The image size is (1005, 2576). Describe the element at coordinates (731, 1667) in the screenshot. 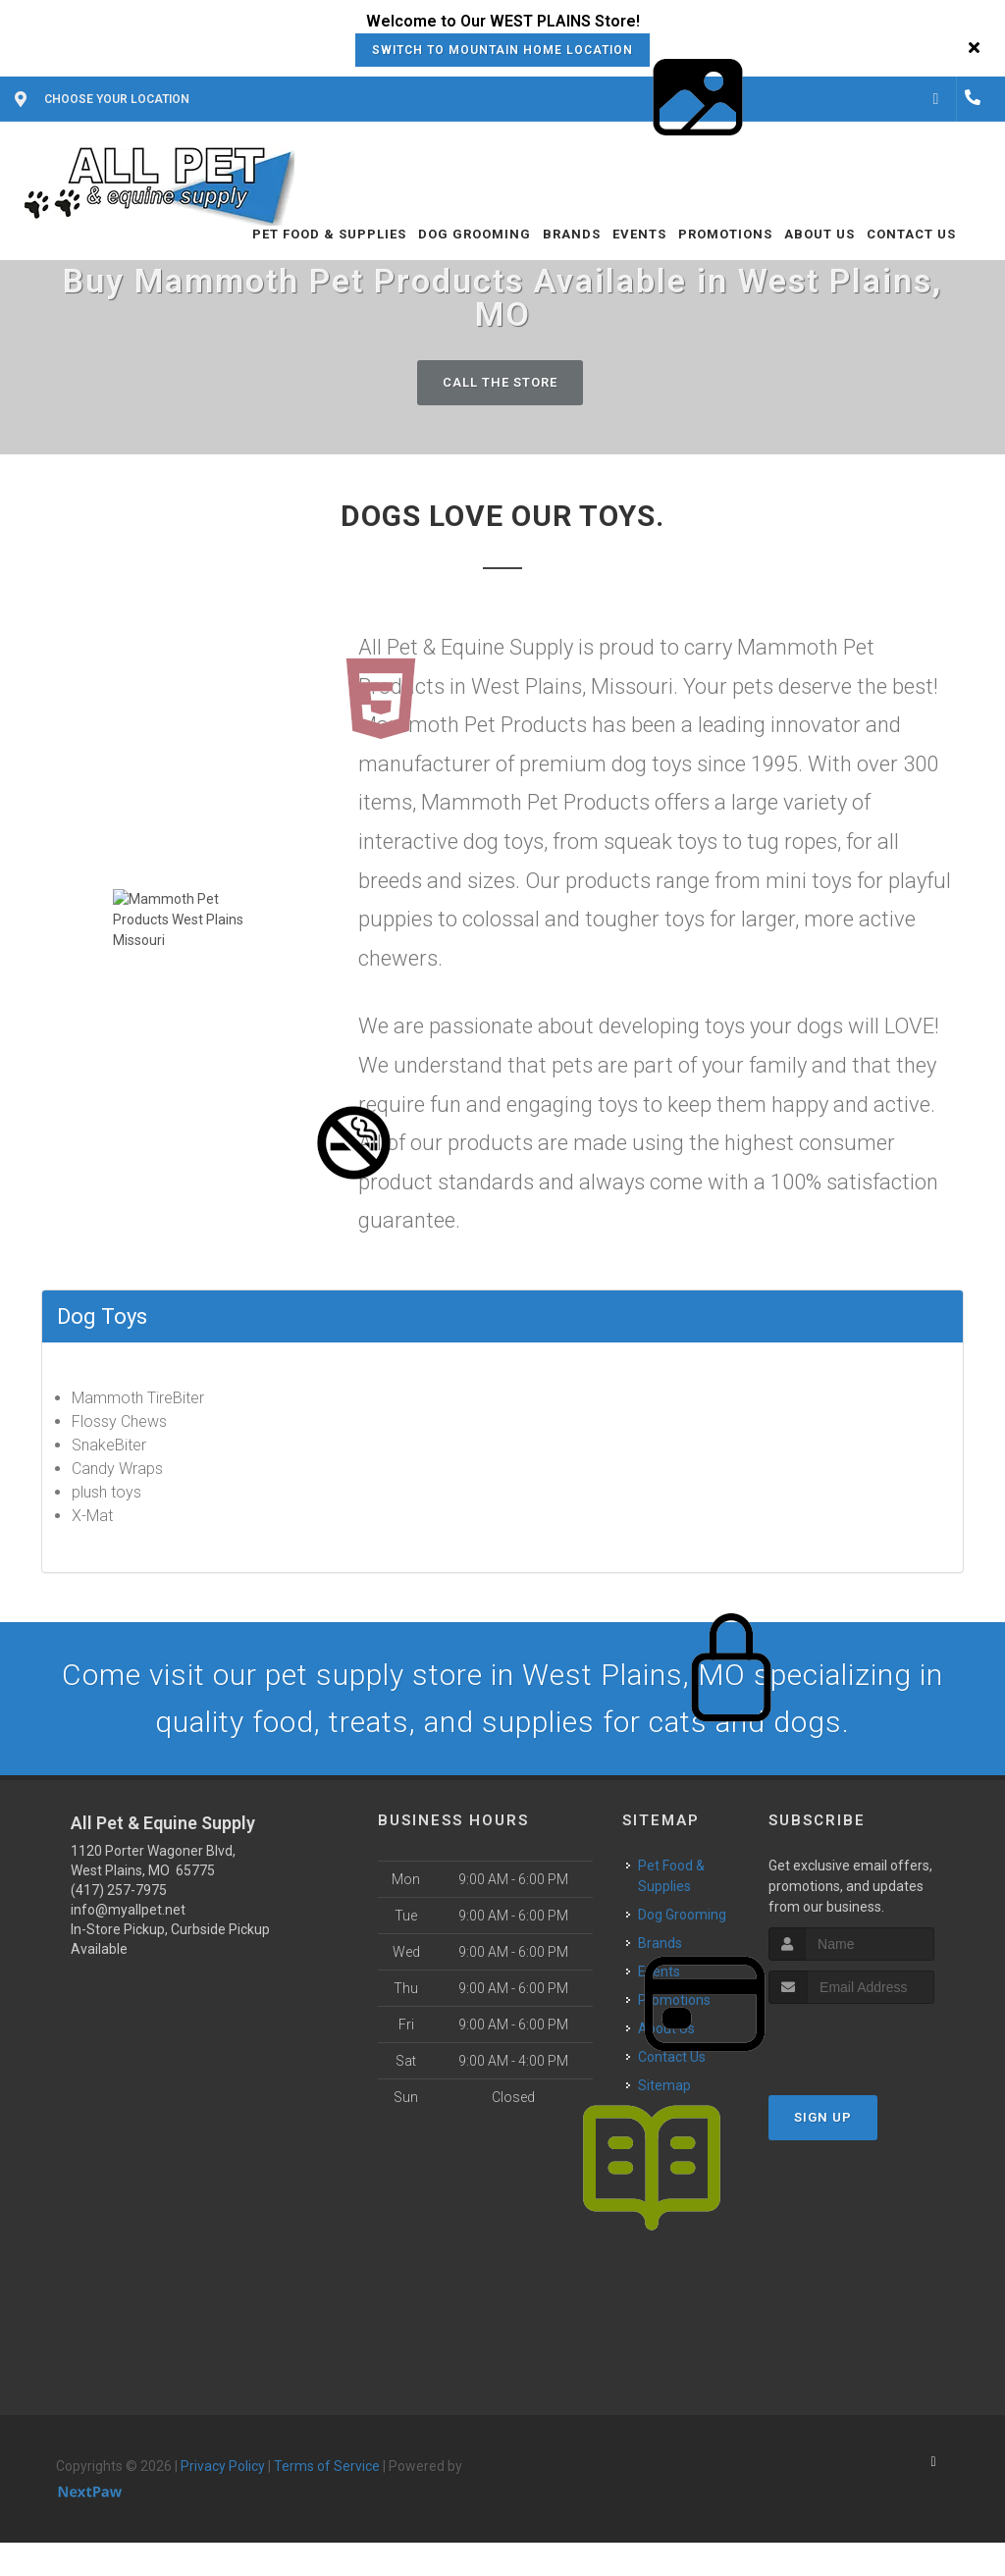

I see `indicates a locked or secured item` at that location.